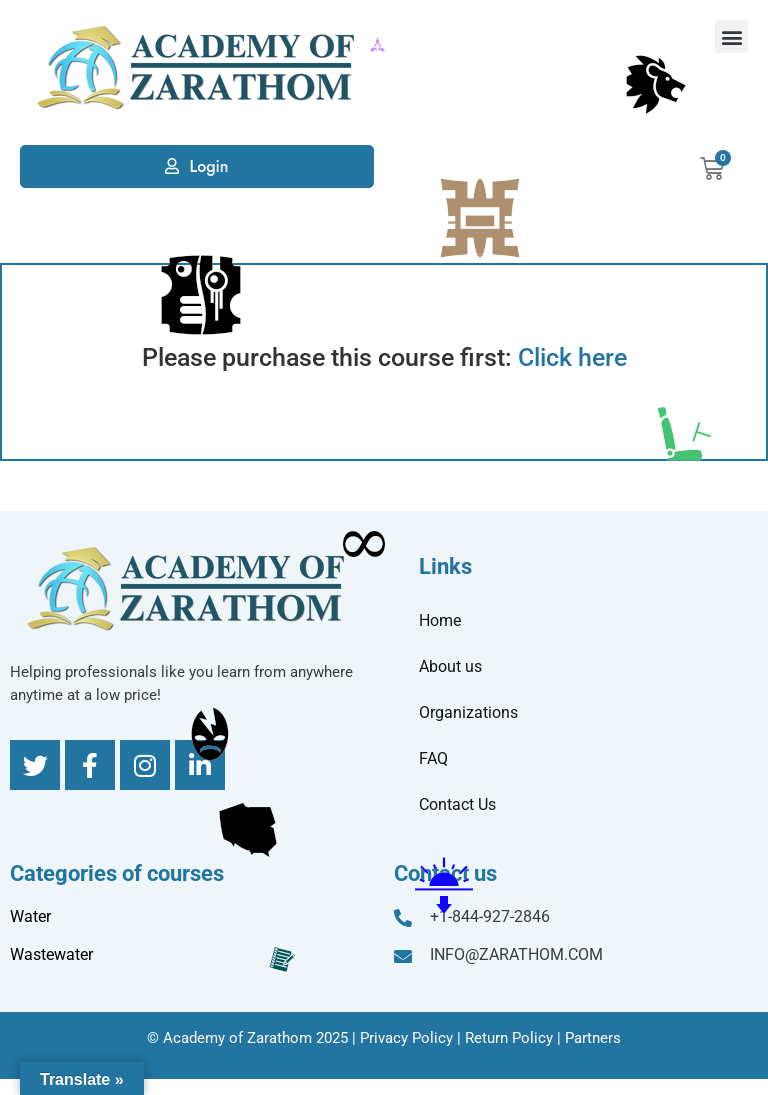 The image size is (768, 1095). I want to click on open your notebook or journal, so click(282, 959).